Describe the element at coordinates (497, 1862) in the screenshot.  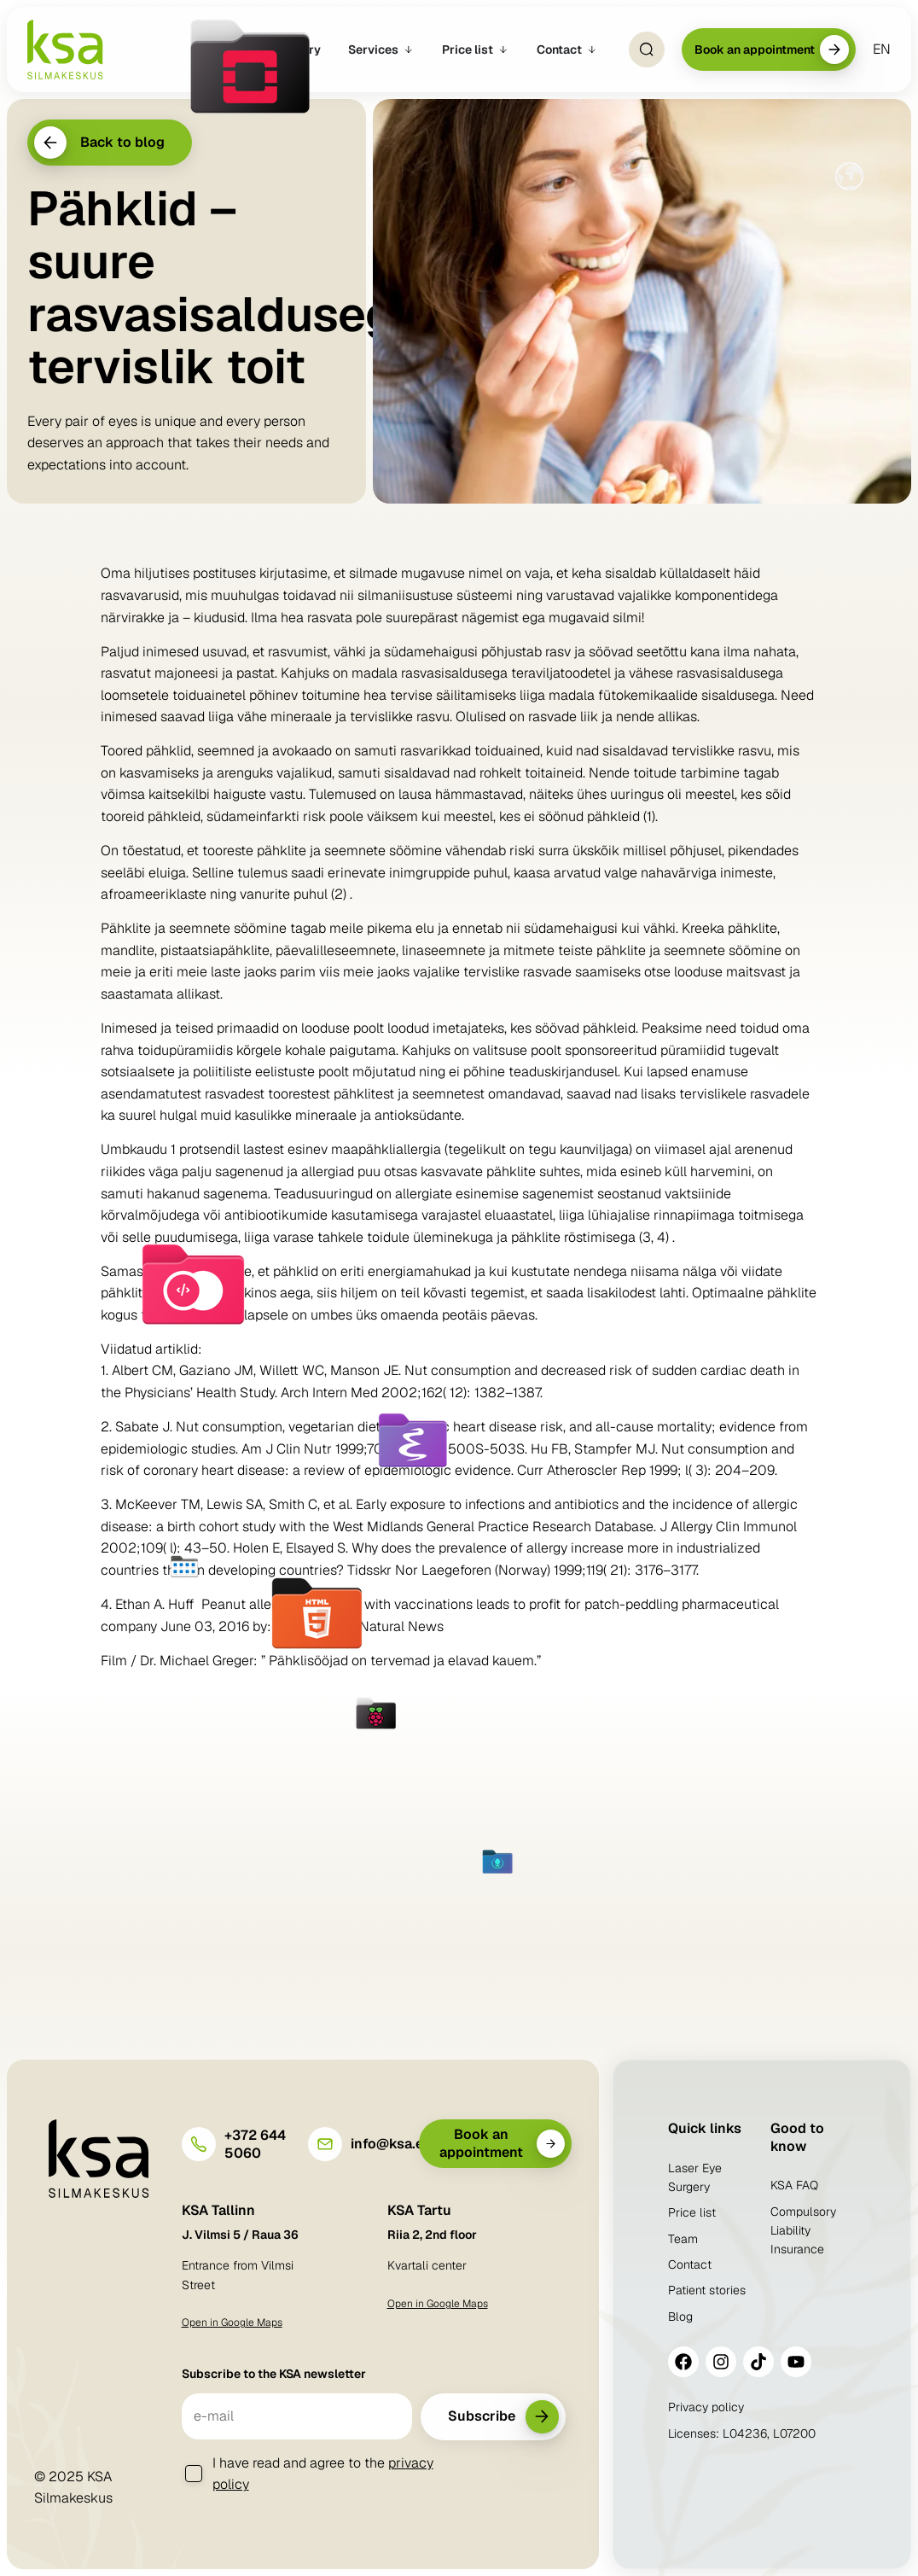
I see `open folder containing GitKraken projects` at that location.